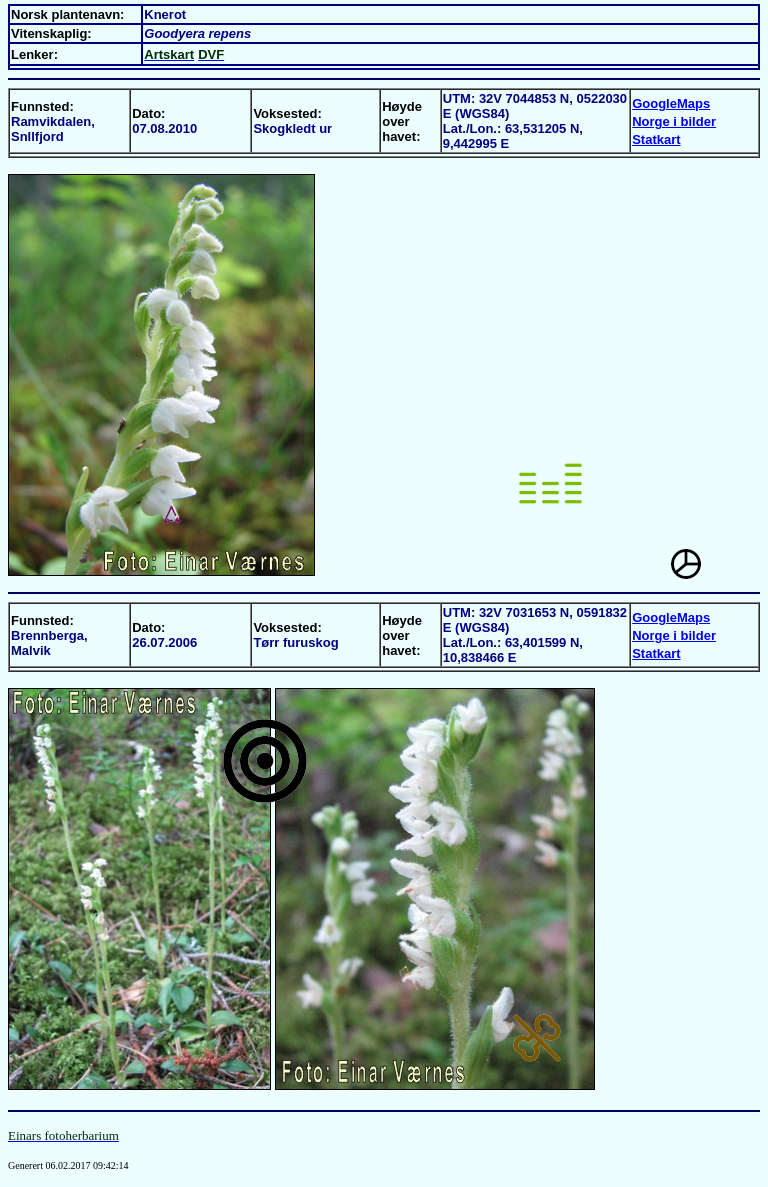 This screenshot has width=768, height=1187. Describe the element at coordinates (265, 761) in the screenshot. I see `set a goal or target` at that location.